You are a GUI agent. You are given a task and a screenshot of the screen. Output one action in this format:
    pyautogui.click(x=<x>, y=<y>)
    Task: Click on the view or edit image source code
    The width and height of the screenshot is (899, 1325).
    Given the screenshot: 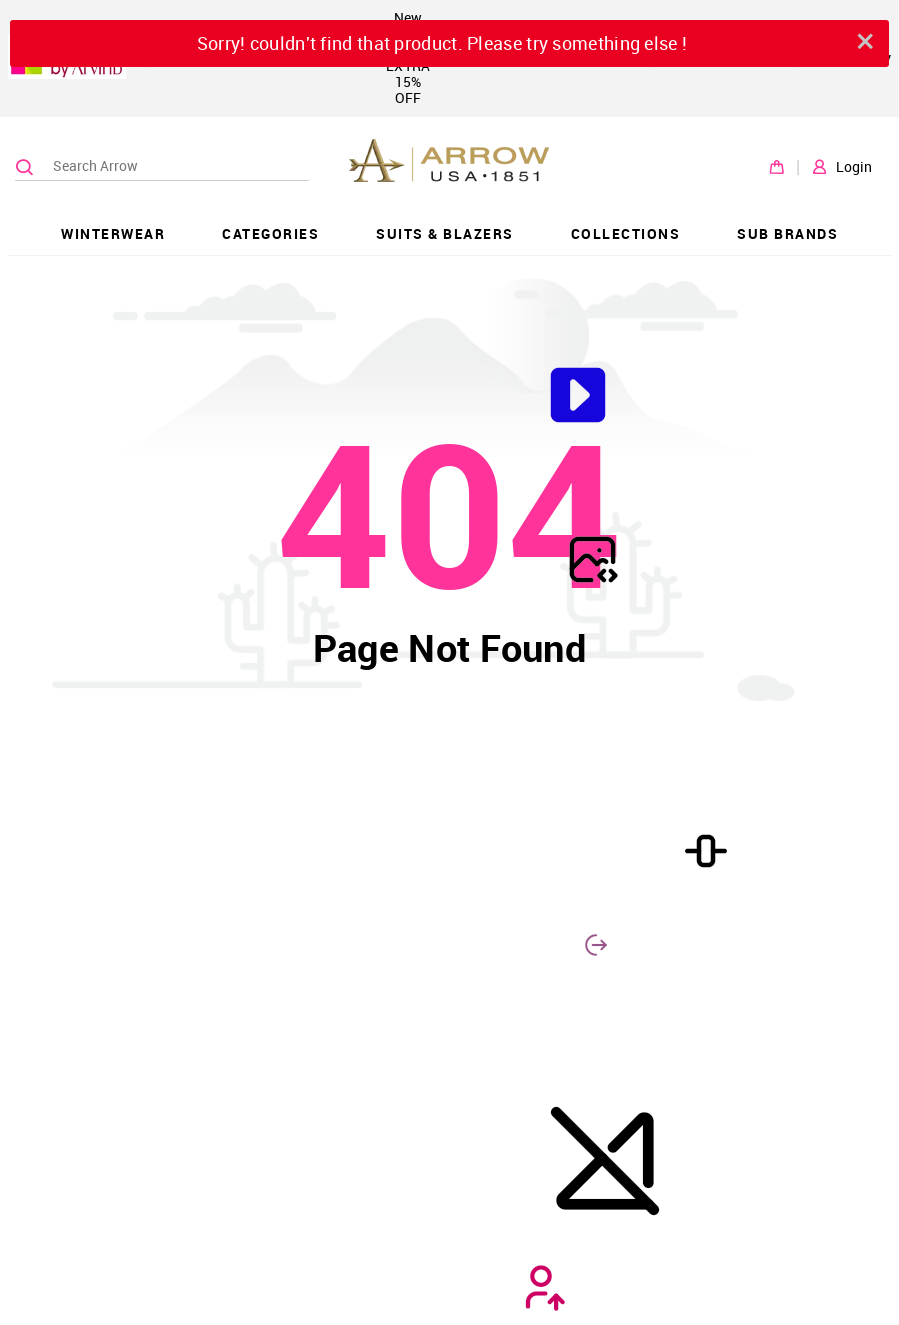 What is the action you would take?
    pyautogui.click(x=592, y=559)
    